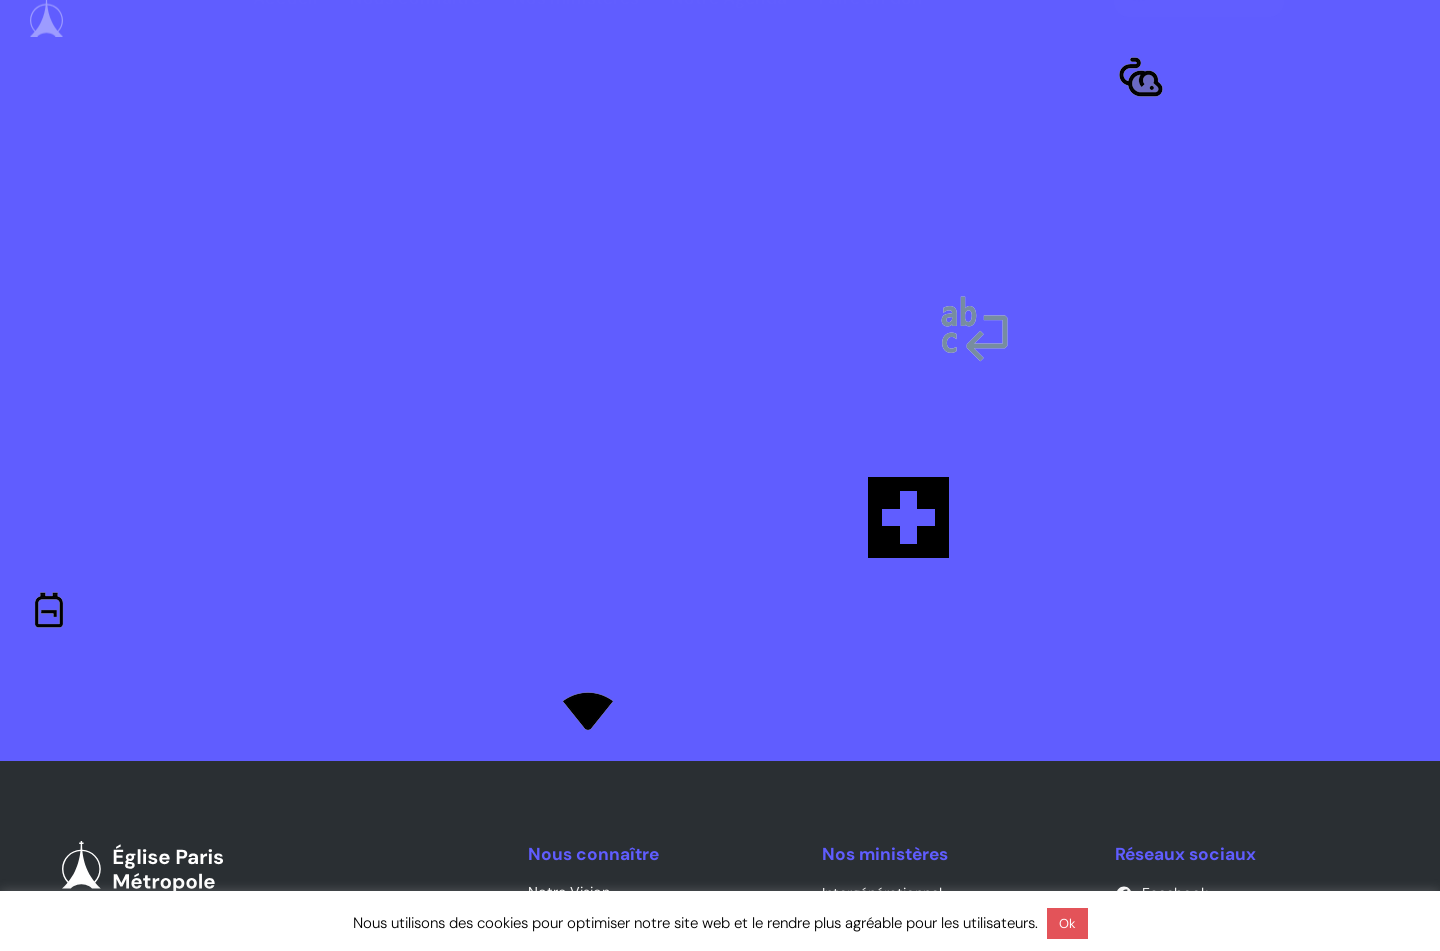  What do you see at coordinates (1141, 77) in the screenshot?
I see `request pest control services for rodents` at bounding box center [1141, 77].